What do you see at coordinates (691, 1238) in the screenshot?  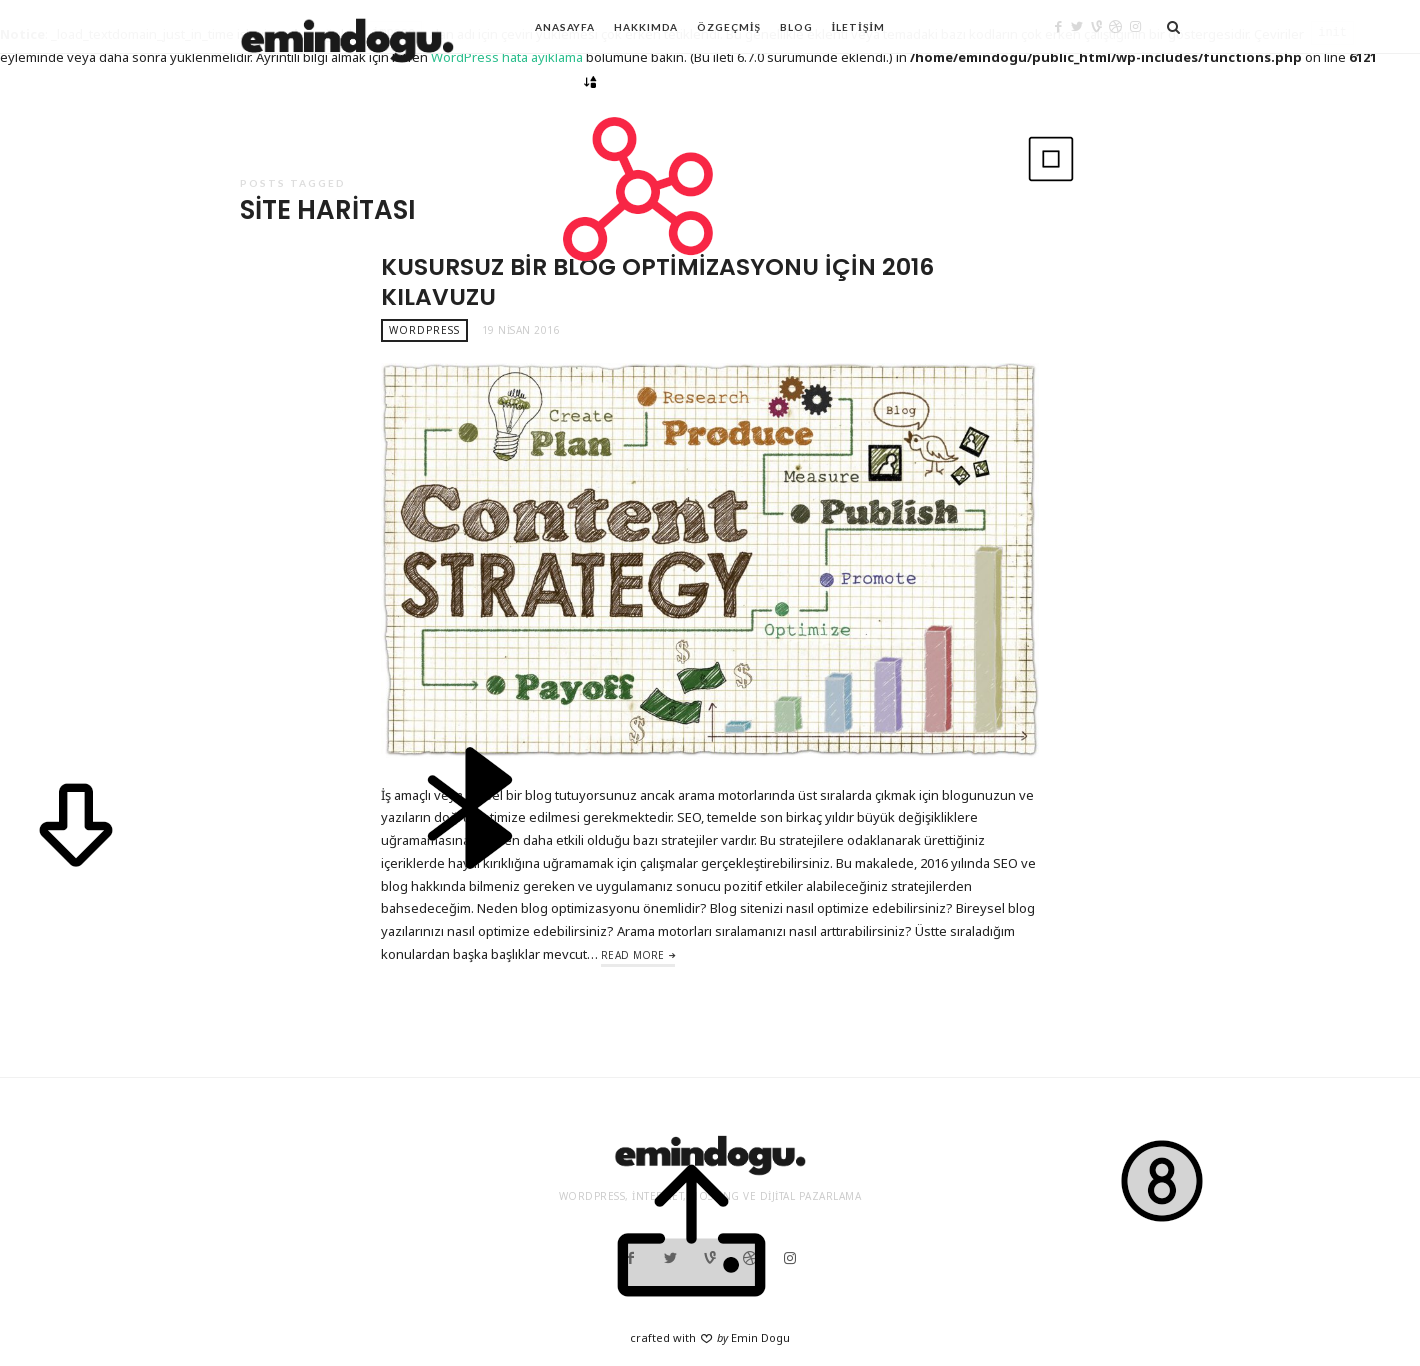 I see `upload a file or document` at bounding box center [691, 1238].